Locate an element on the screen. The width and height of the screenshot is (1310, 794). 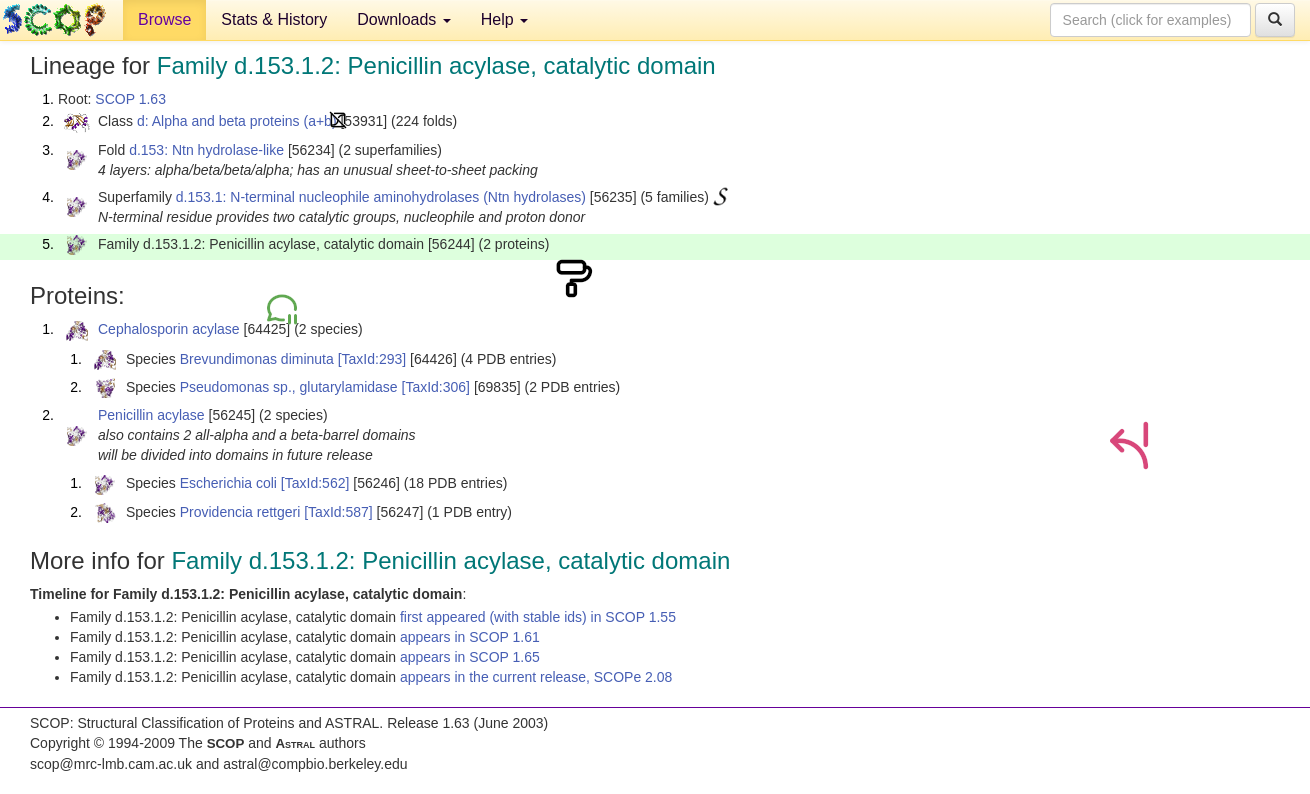
take the next left turn is located at coordinates (1131, 445).